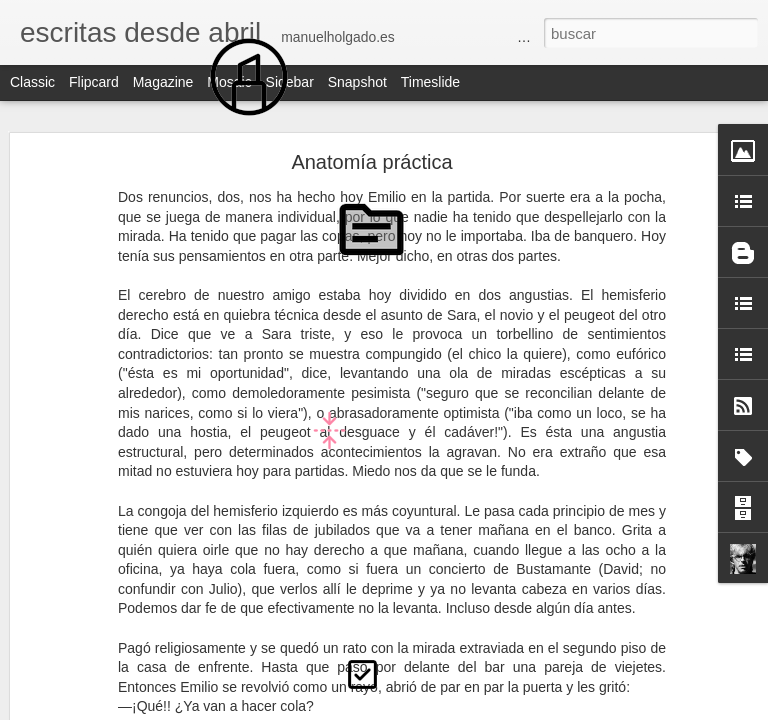  What do you see at coordinates (329, 430) in the screenshot?
I see `collapse or fold content section` at bounding box center [329, 430].